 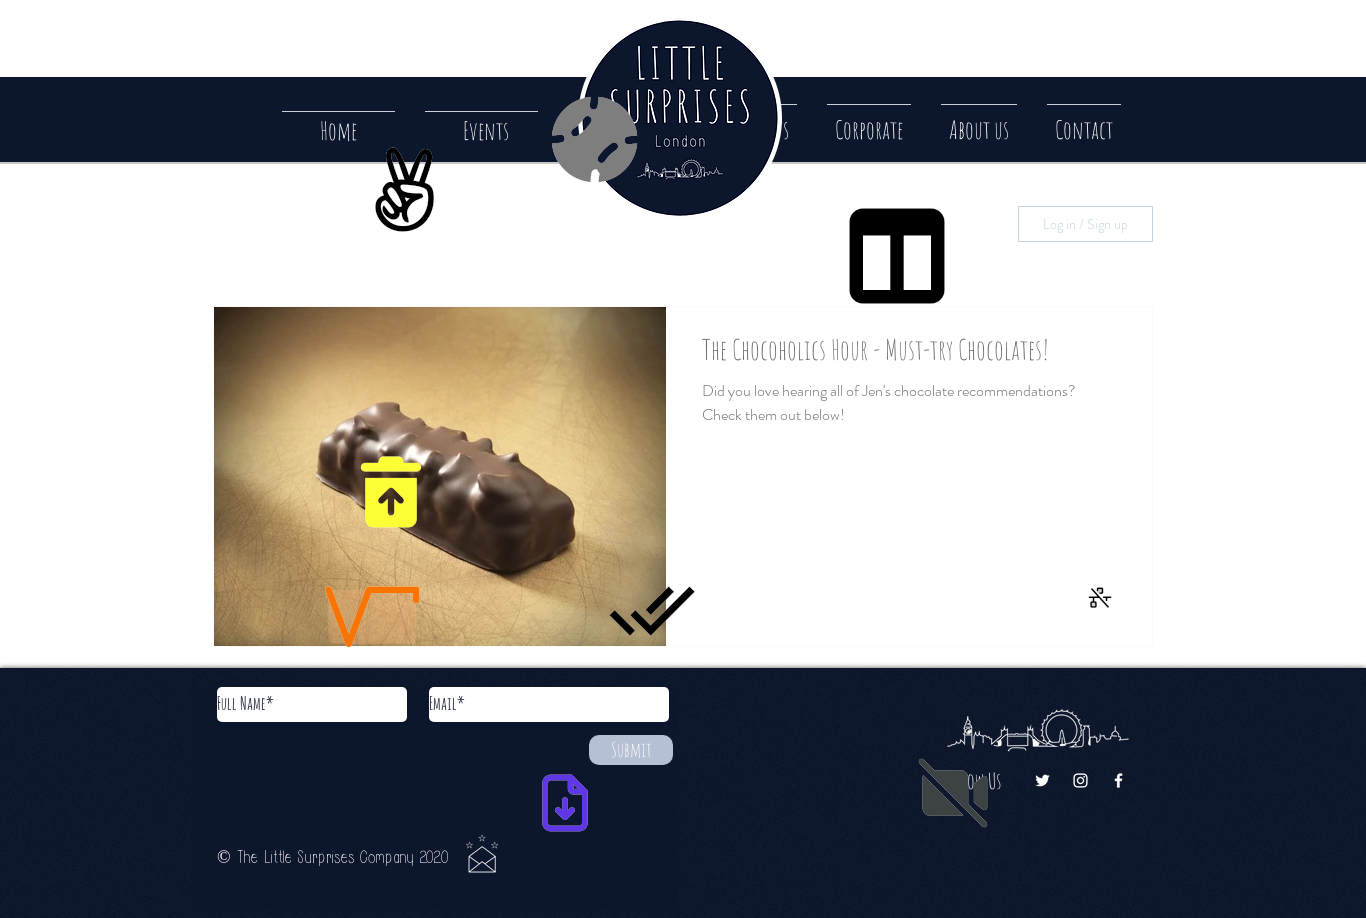 What do you see at coordinates (652, 610) in the screenshot?
I see `all items marked as complete` at bounding box center [652, 610].